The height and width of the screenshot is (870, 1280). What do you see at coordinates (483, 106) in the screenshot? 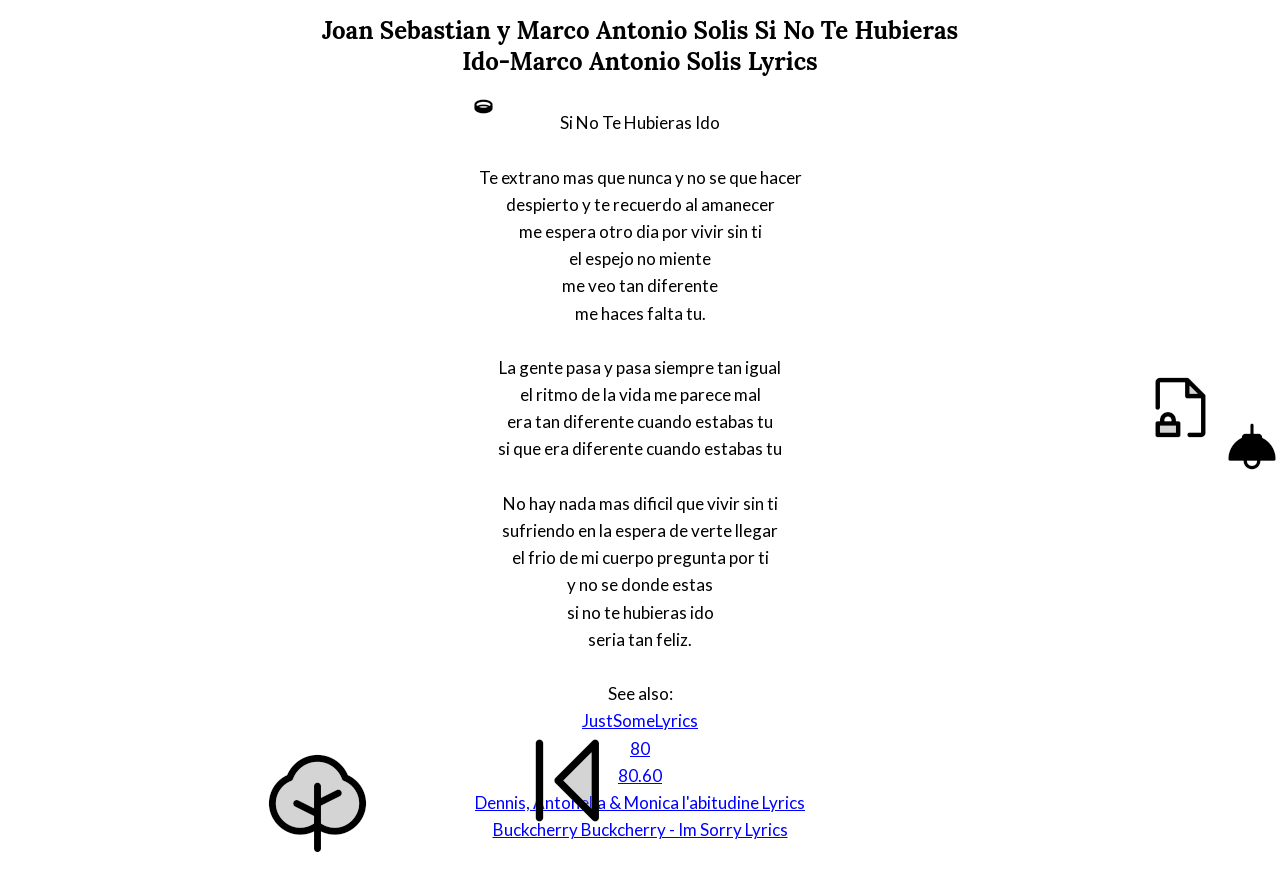
I see `indicates a ring or jewelry item` at bounding box center [483, 106].